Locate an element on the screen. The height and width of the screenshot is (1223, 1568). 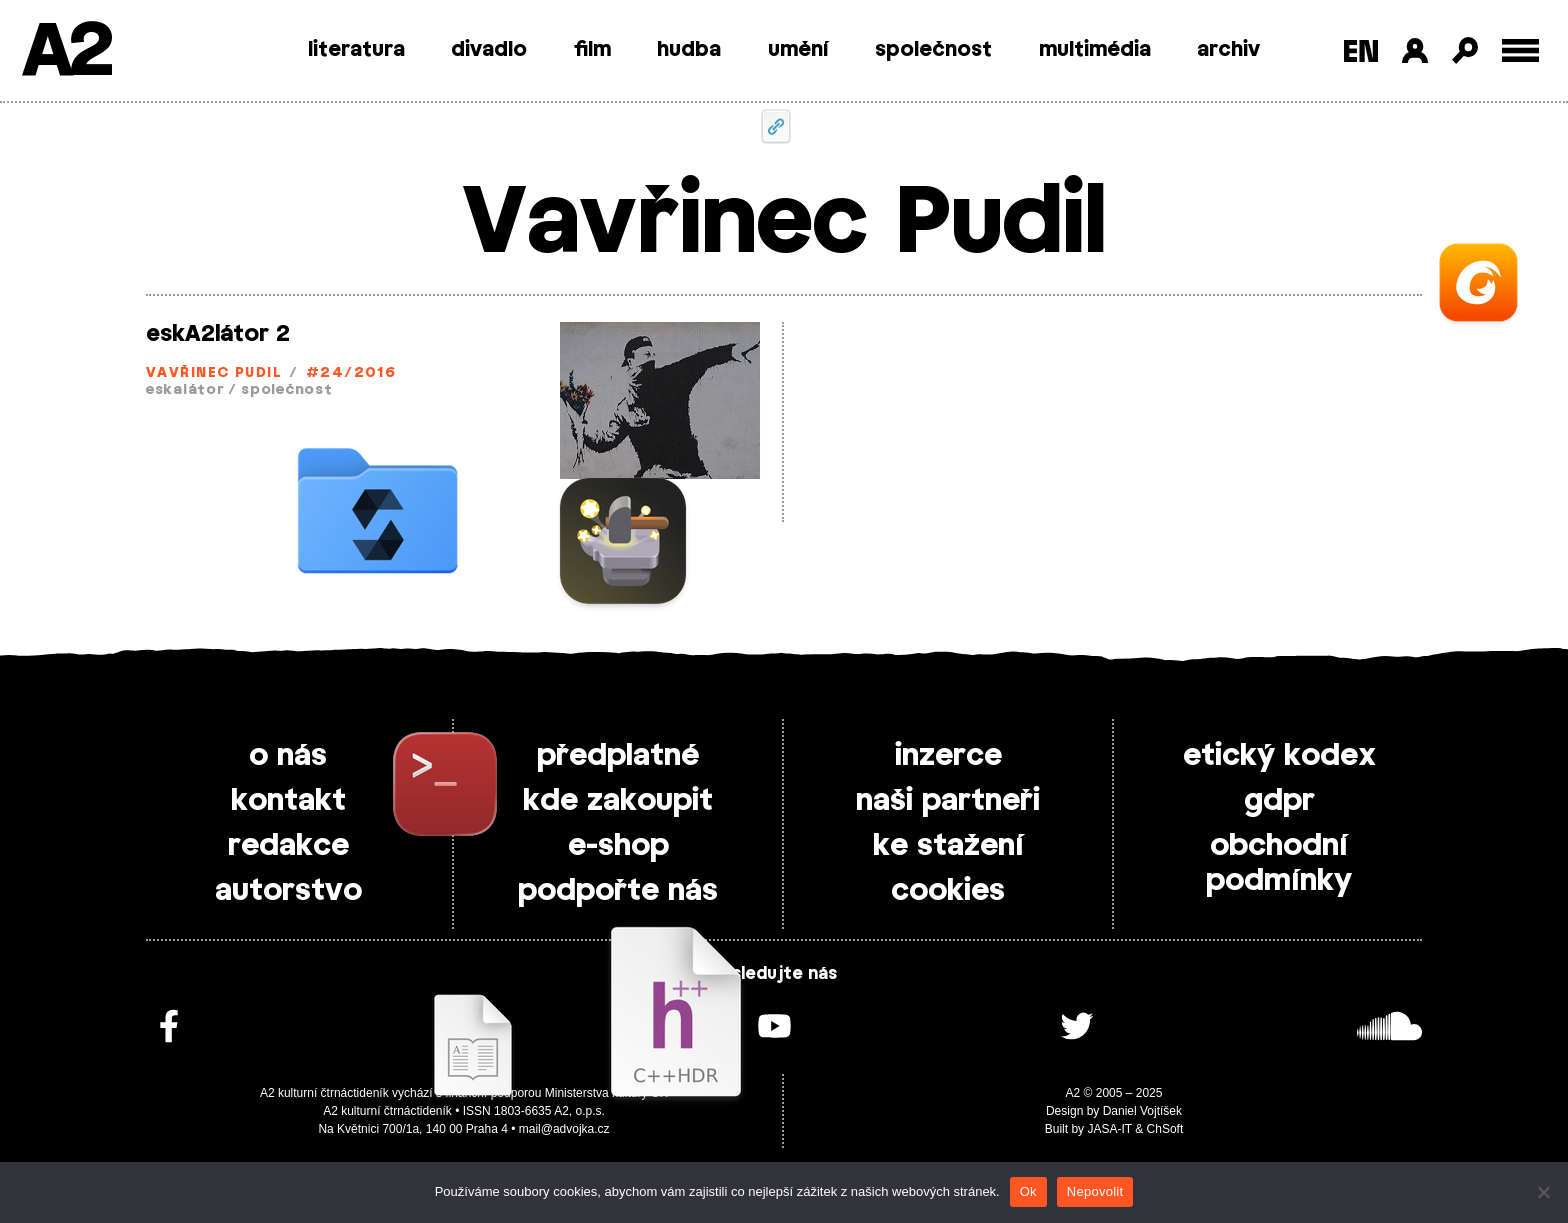
a windows internet shortcut file is located at coordinates (776, 126).